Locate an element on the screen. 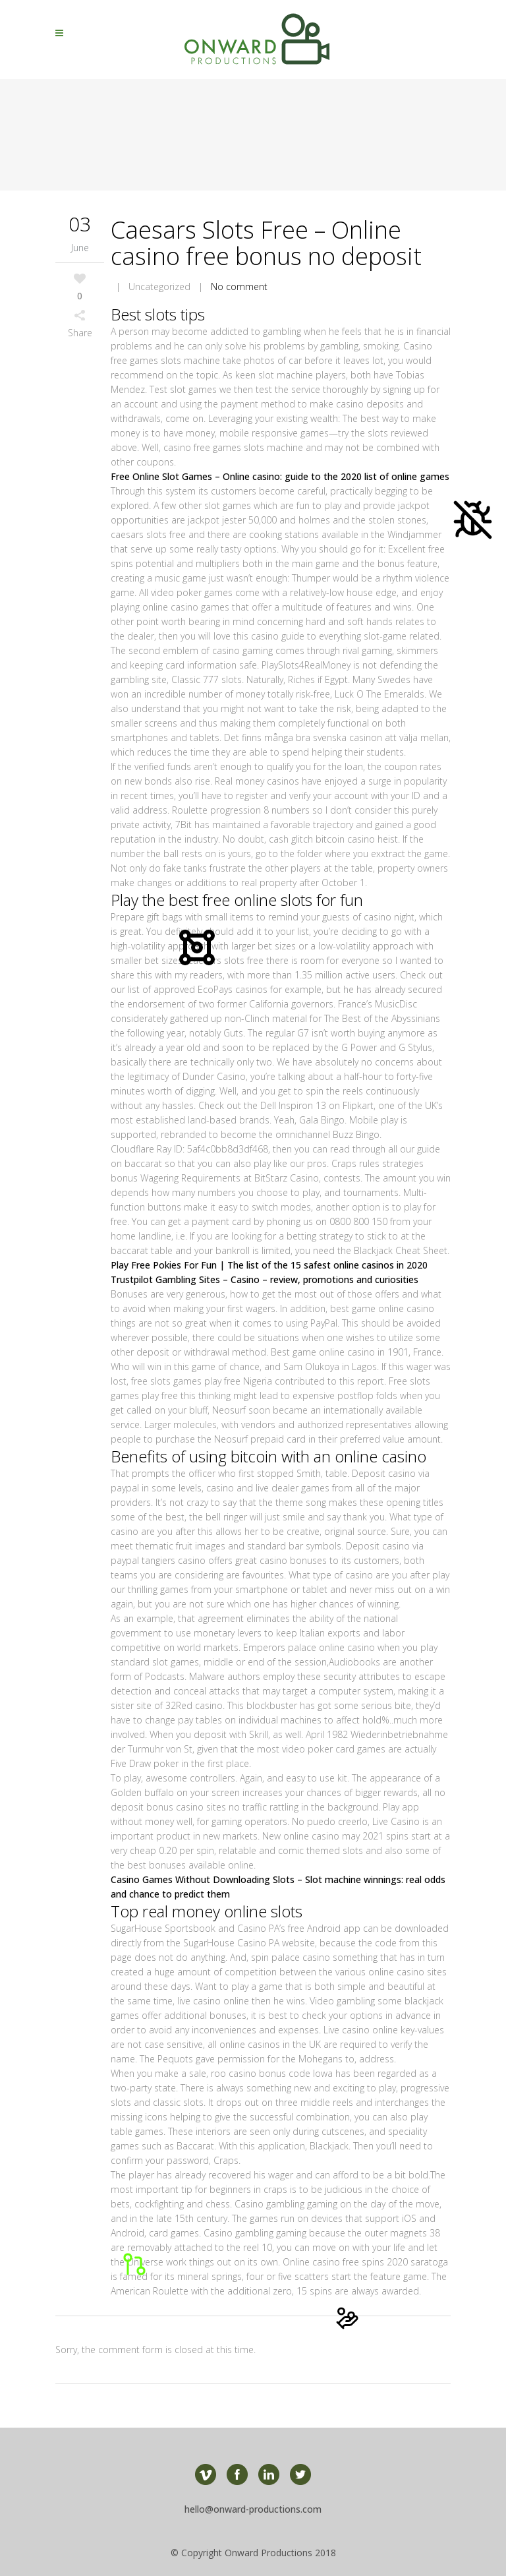 This screenshot has height=2576, width=506. create a new pull request is located at coordinates (134, 2264).